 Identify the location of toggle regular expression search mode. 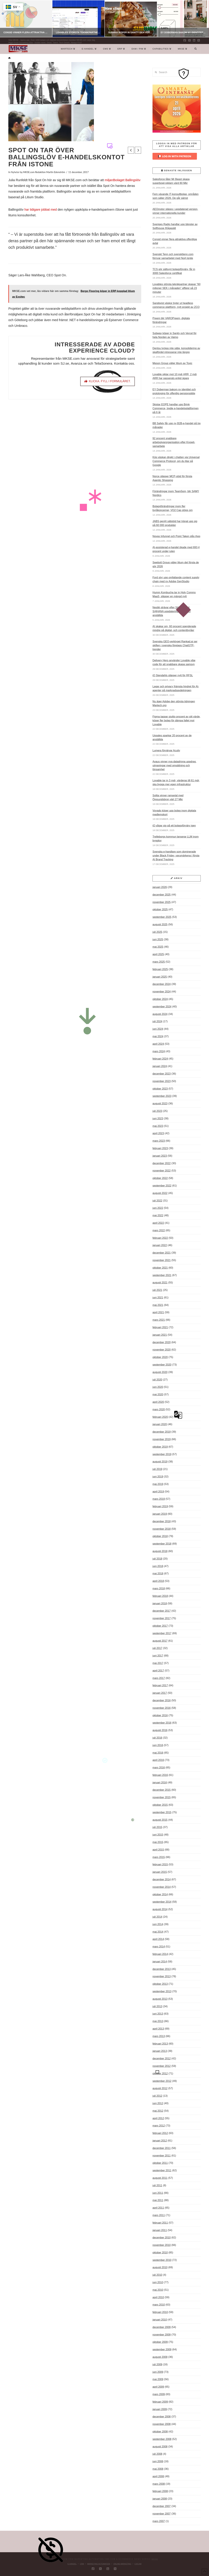
(90, 500).